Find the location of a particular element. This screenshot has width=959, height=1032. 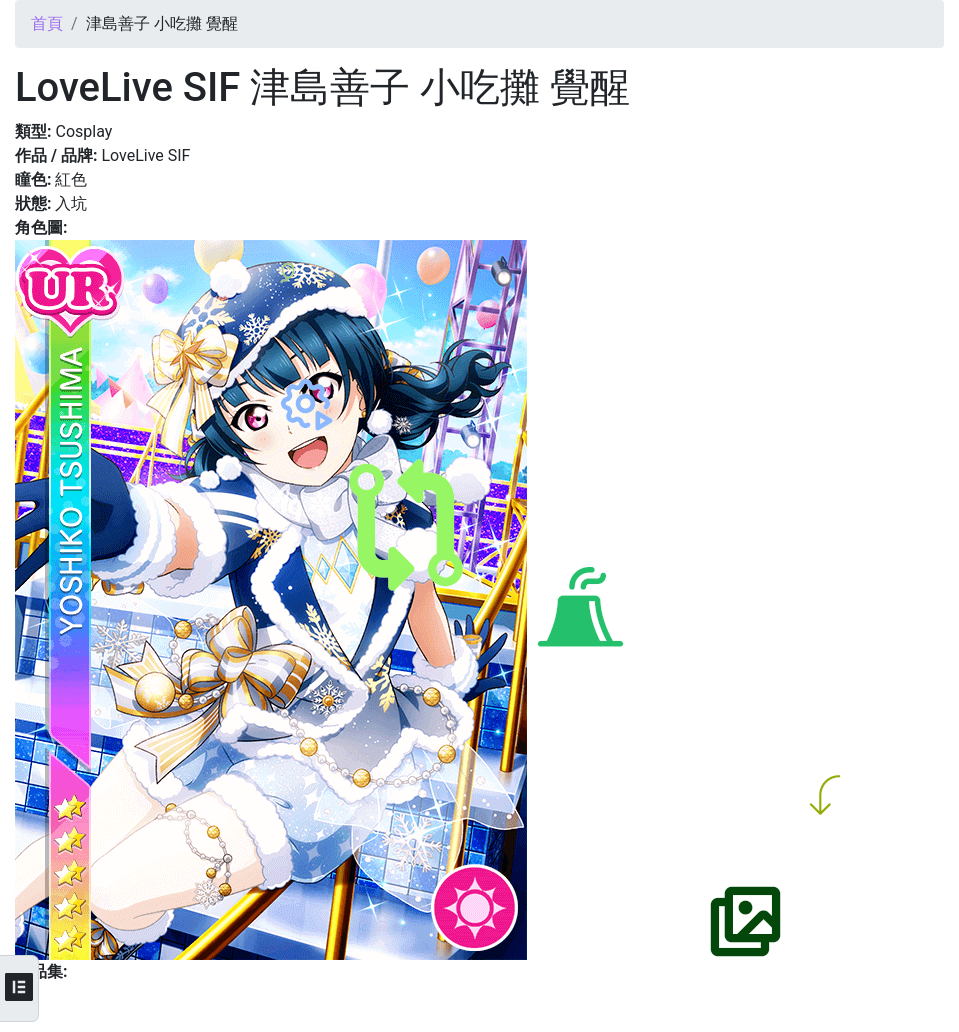

go back and down in navigation is located at coordinates (825, 795).